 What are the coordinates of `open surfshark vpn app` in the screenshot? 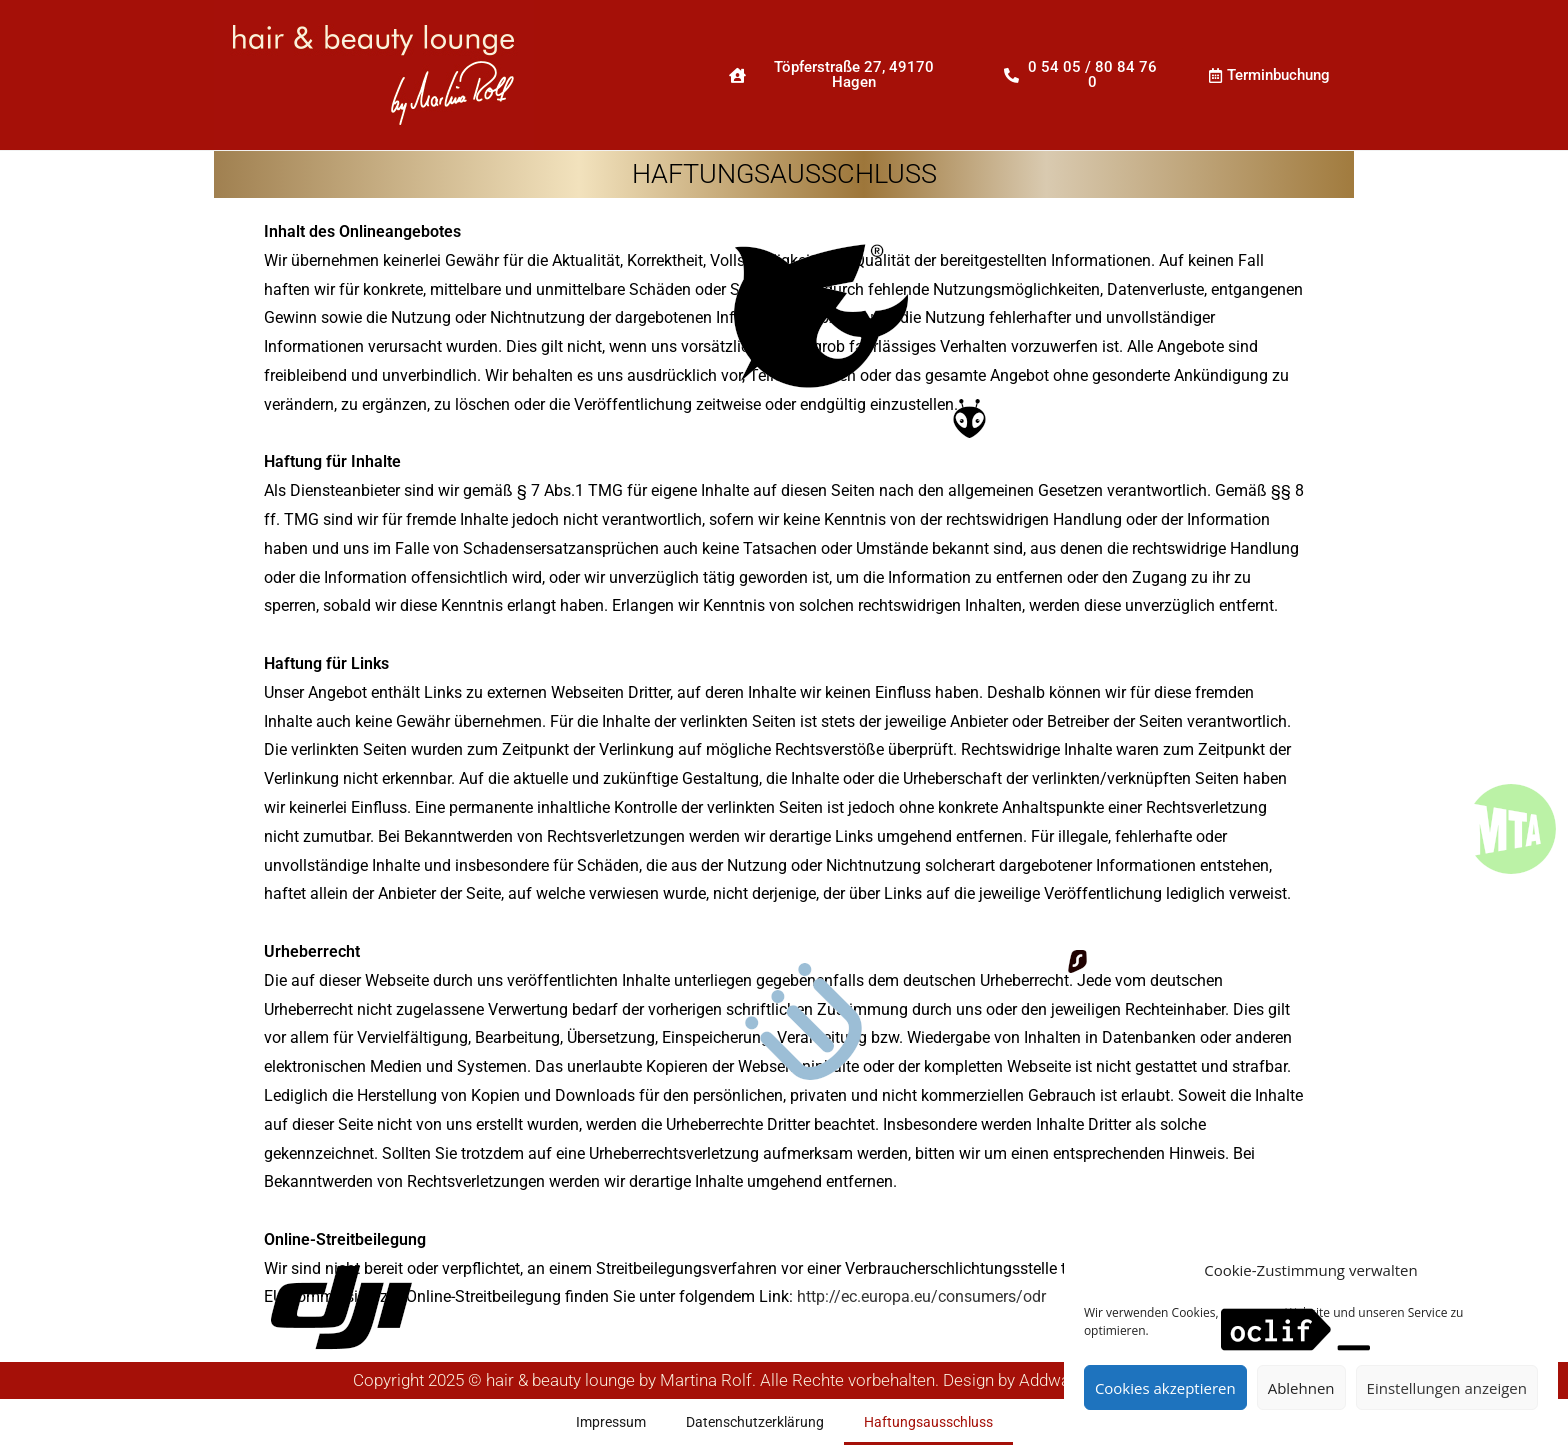 It's located at (1077, 961).